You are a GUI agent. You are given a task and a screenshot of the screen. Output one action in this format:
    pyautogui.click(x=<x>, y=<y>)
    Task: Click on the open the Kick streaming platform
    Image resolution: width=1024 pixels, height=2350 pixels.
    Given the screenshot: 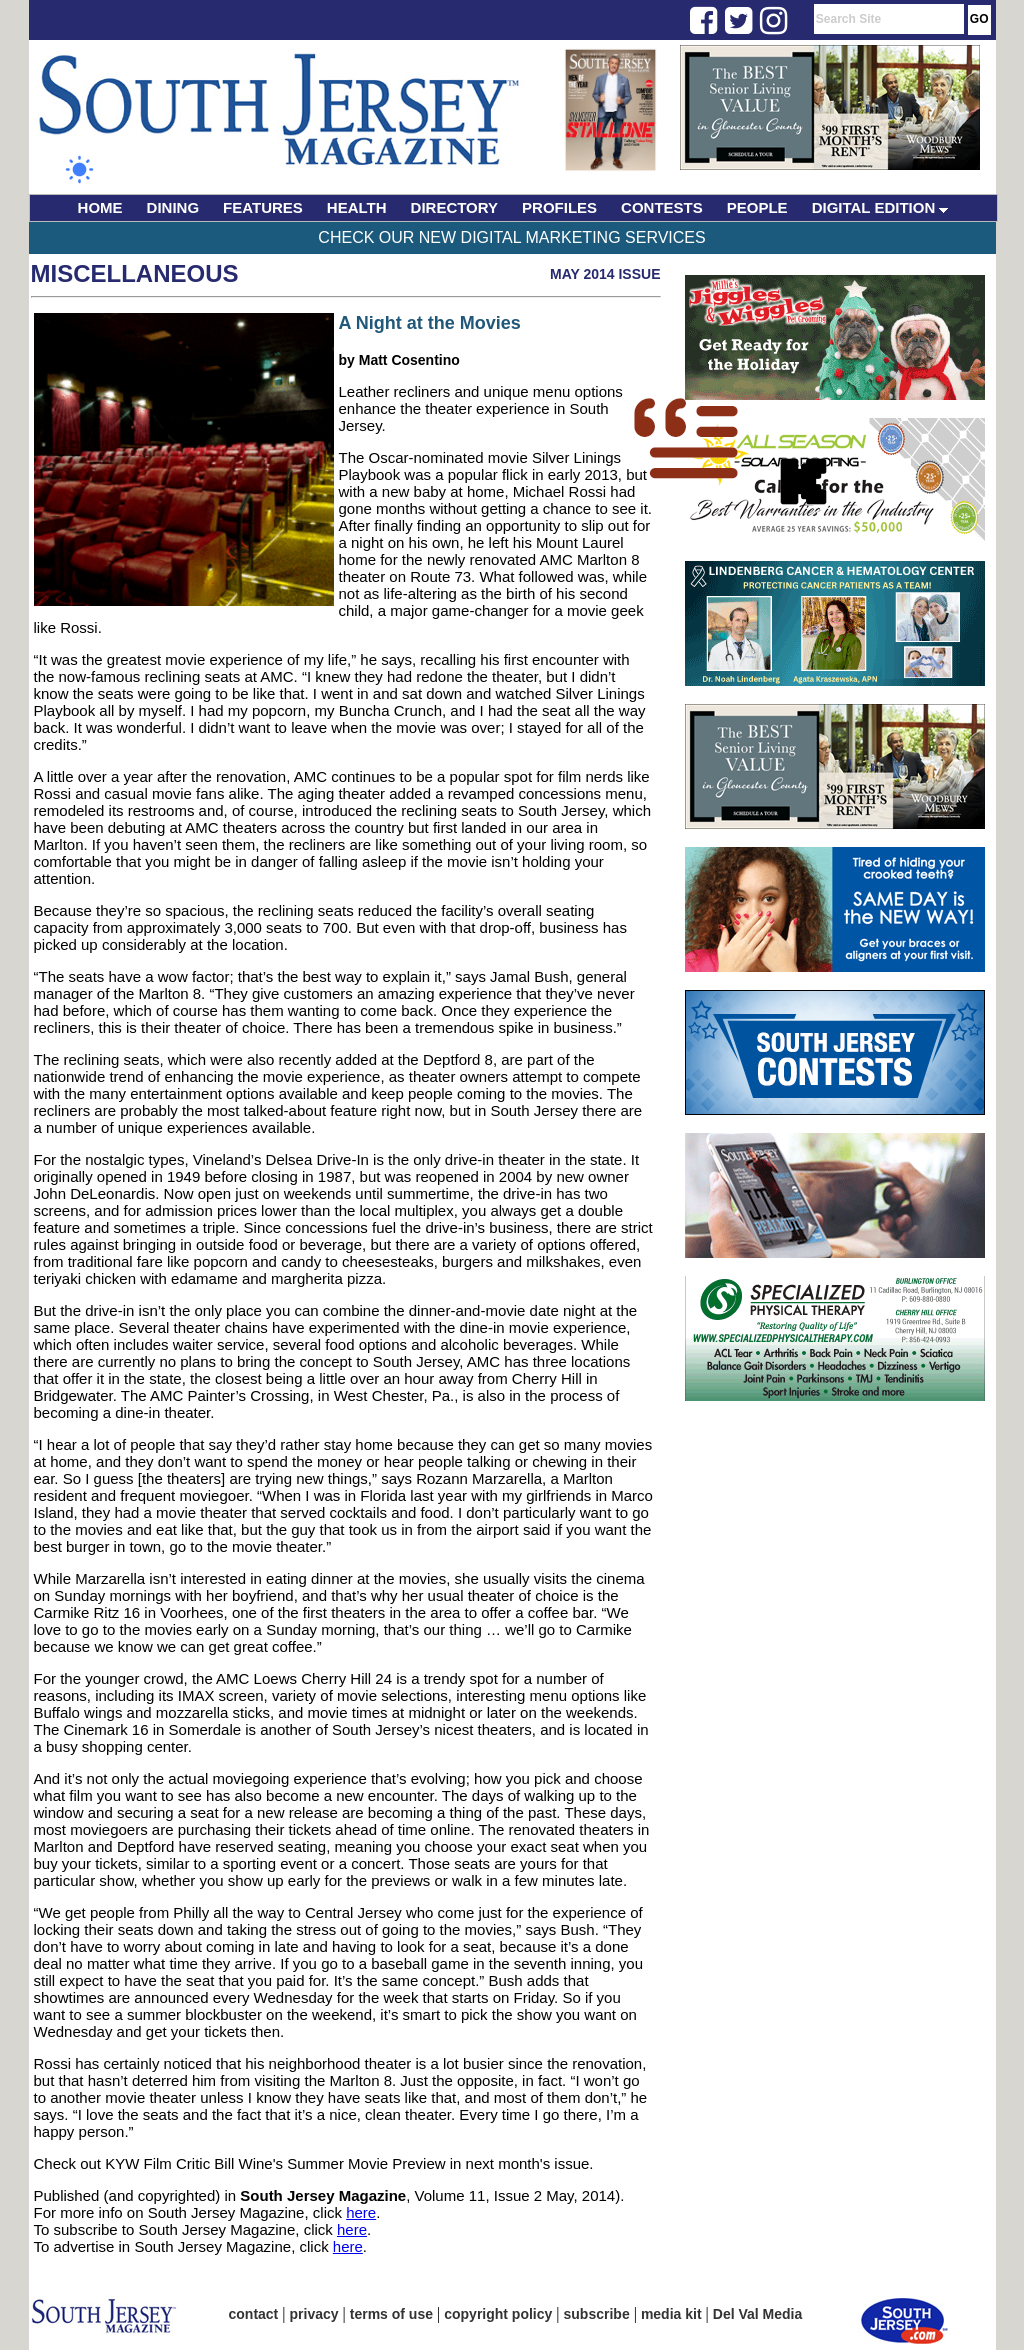 What is the action you would take?
    pyautogui.click(x=803, y=481)
    